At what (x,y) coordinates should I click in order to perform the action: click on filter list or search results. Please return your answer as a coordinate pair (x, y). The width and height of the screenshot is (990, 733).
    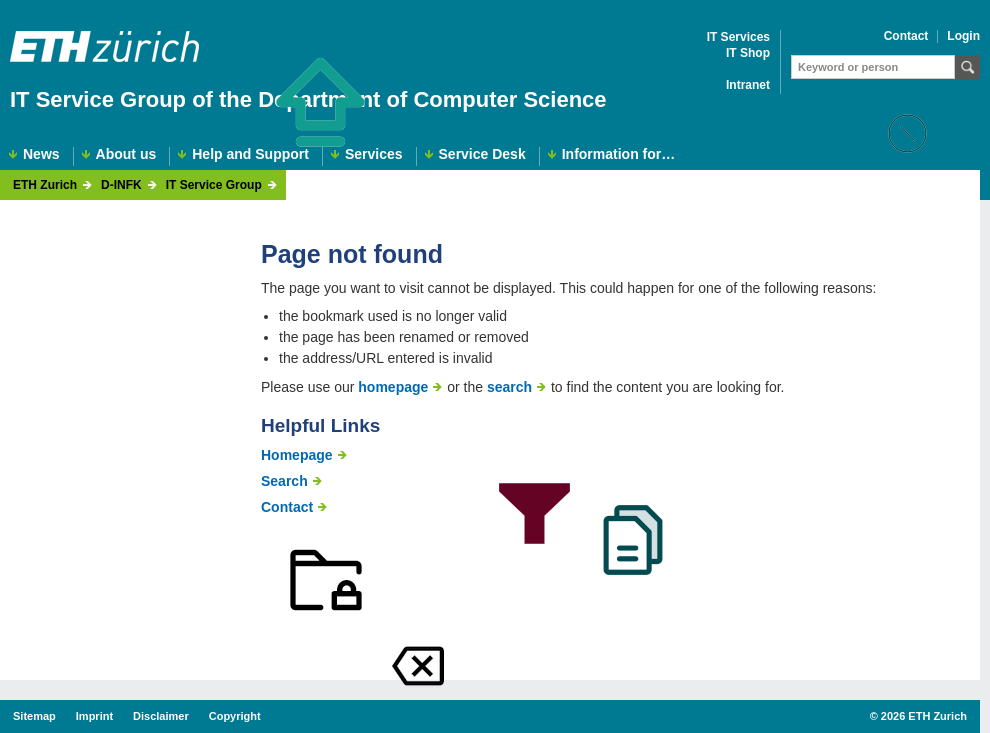
    Looking at the image, I should click on (534, 513).